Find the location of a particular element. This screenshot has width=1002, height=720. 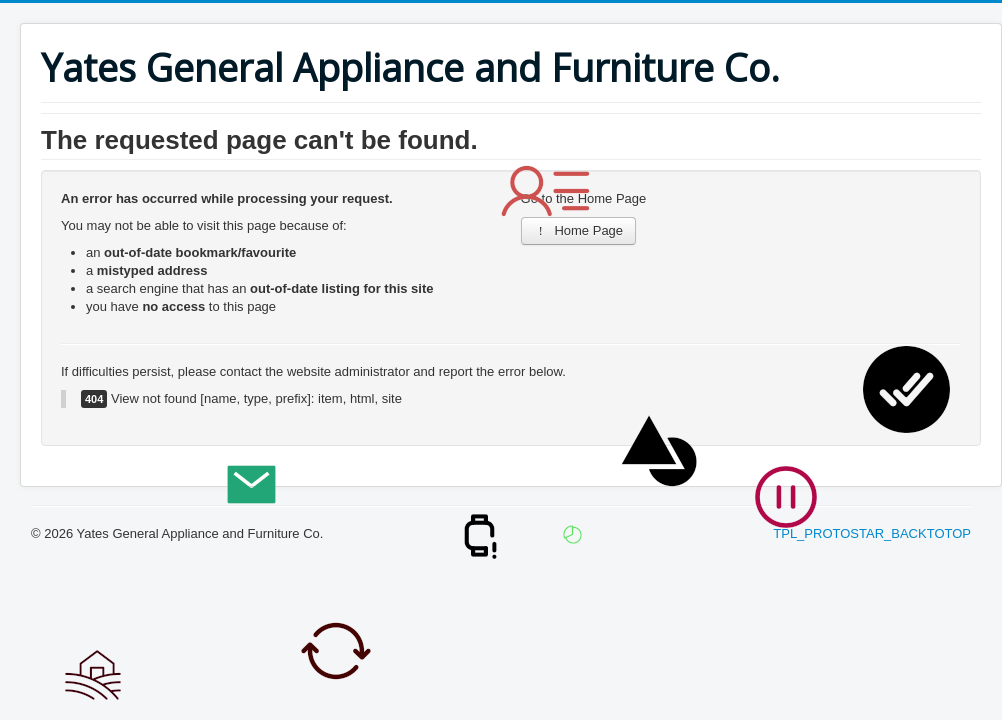

sync data across devices is located at coordinates (336, 651).